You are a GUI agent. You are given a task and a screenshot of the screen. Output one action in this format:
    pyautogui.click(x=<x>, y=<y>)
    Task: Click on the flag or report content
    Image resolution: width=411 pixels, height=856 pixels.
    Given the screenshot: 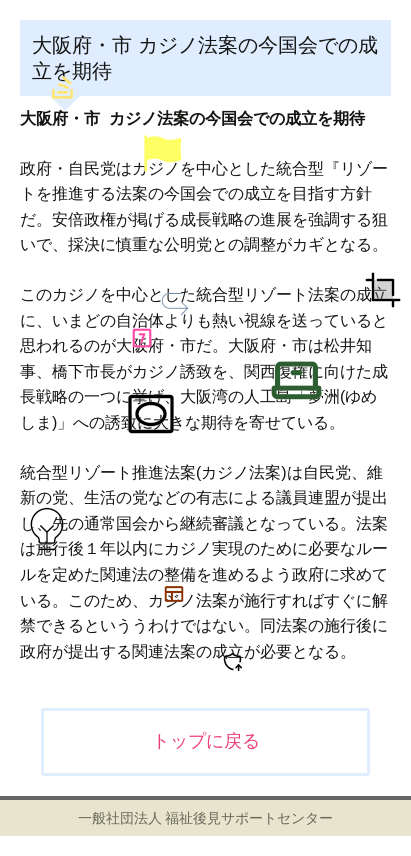 What is the action you would take?
    pyautogui.click(x=162, y=153)
    